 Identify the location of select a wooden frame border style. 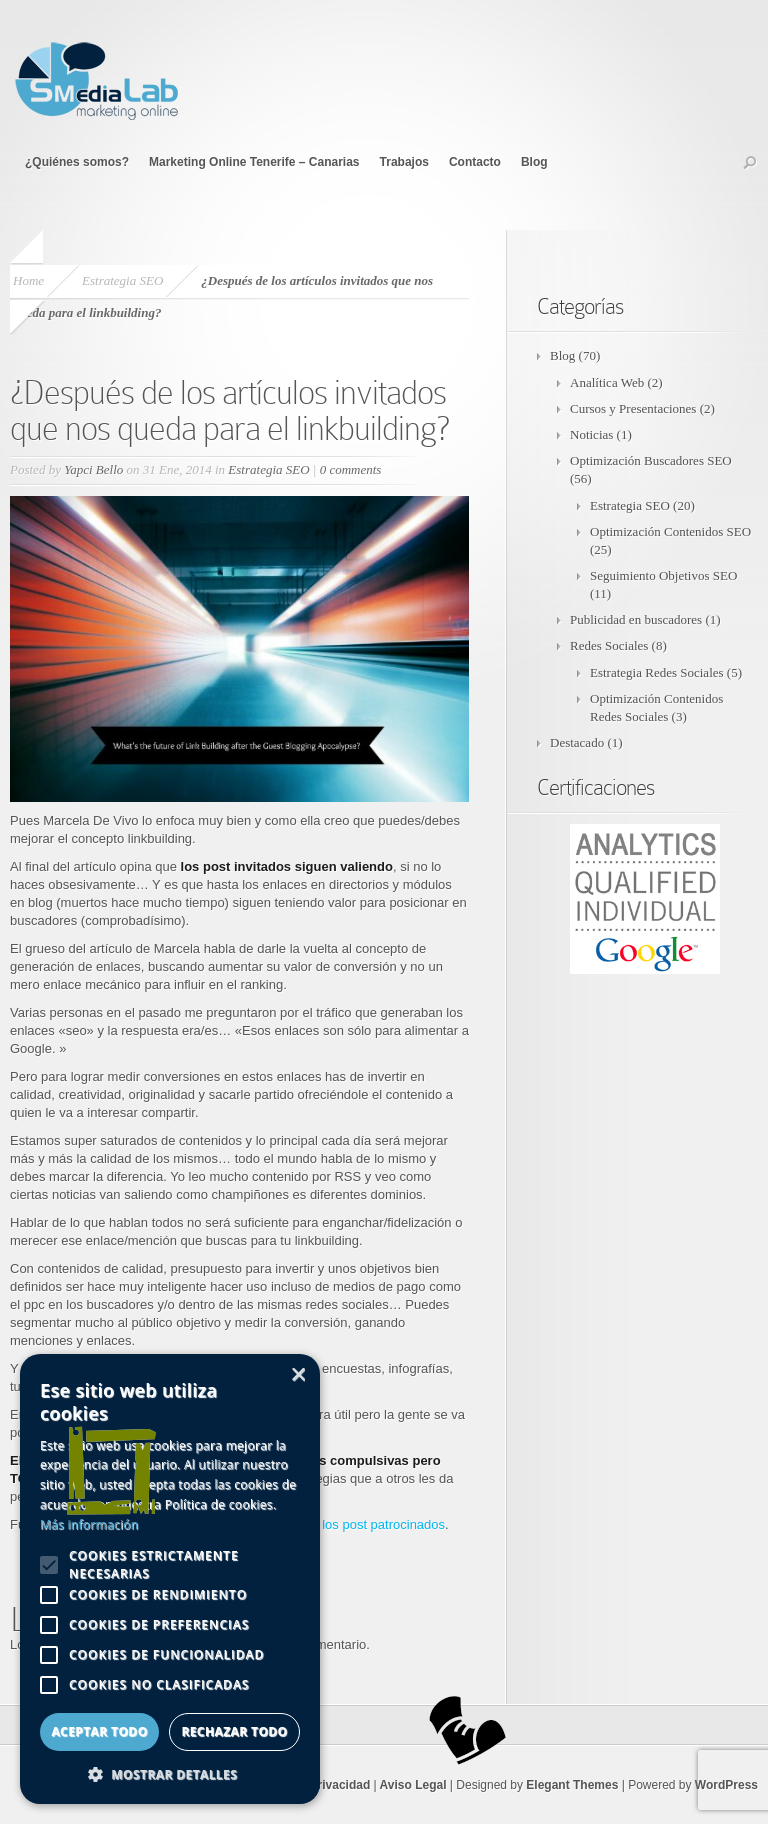
(111, 1471).